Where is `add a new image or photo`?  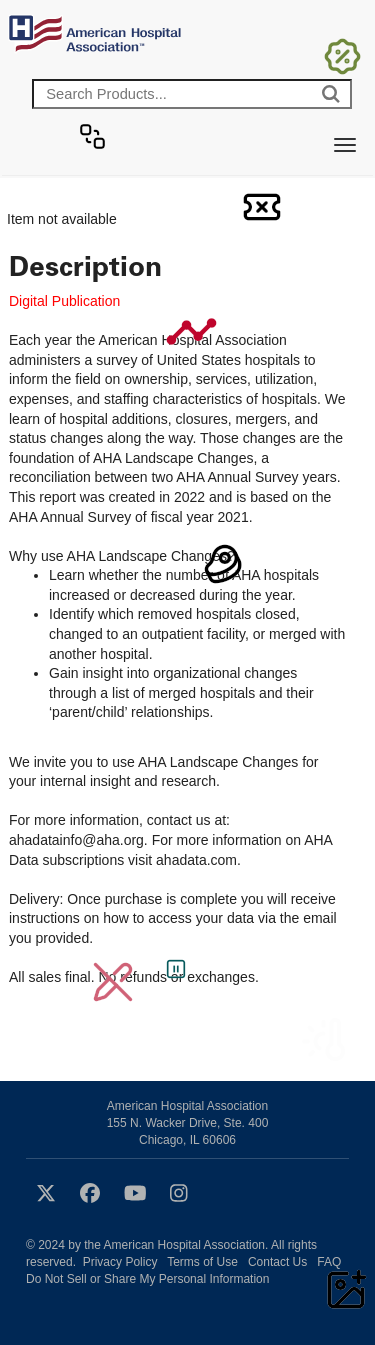
add a new image or photo is located at coordinates (346, 1290).